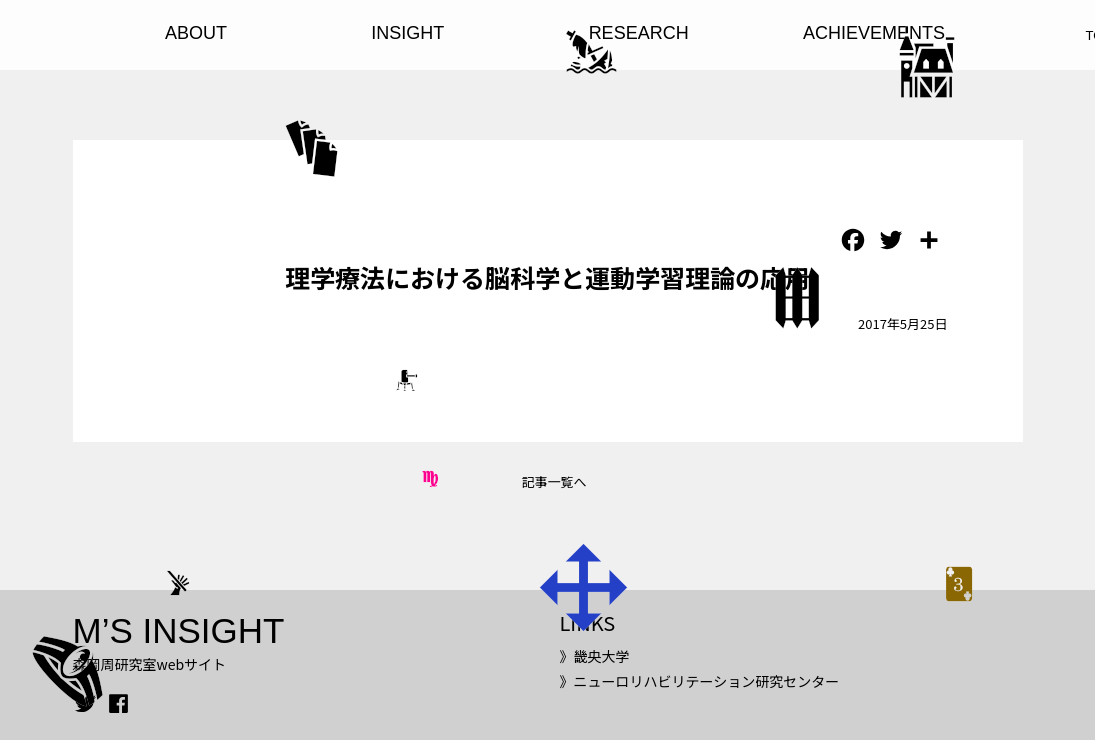 The image size is (1095, 740). Describe the element at coordinates (959, 584) in the screenshot. I see `three of clubs playing card` at that location.